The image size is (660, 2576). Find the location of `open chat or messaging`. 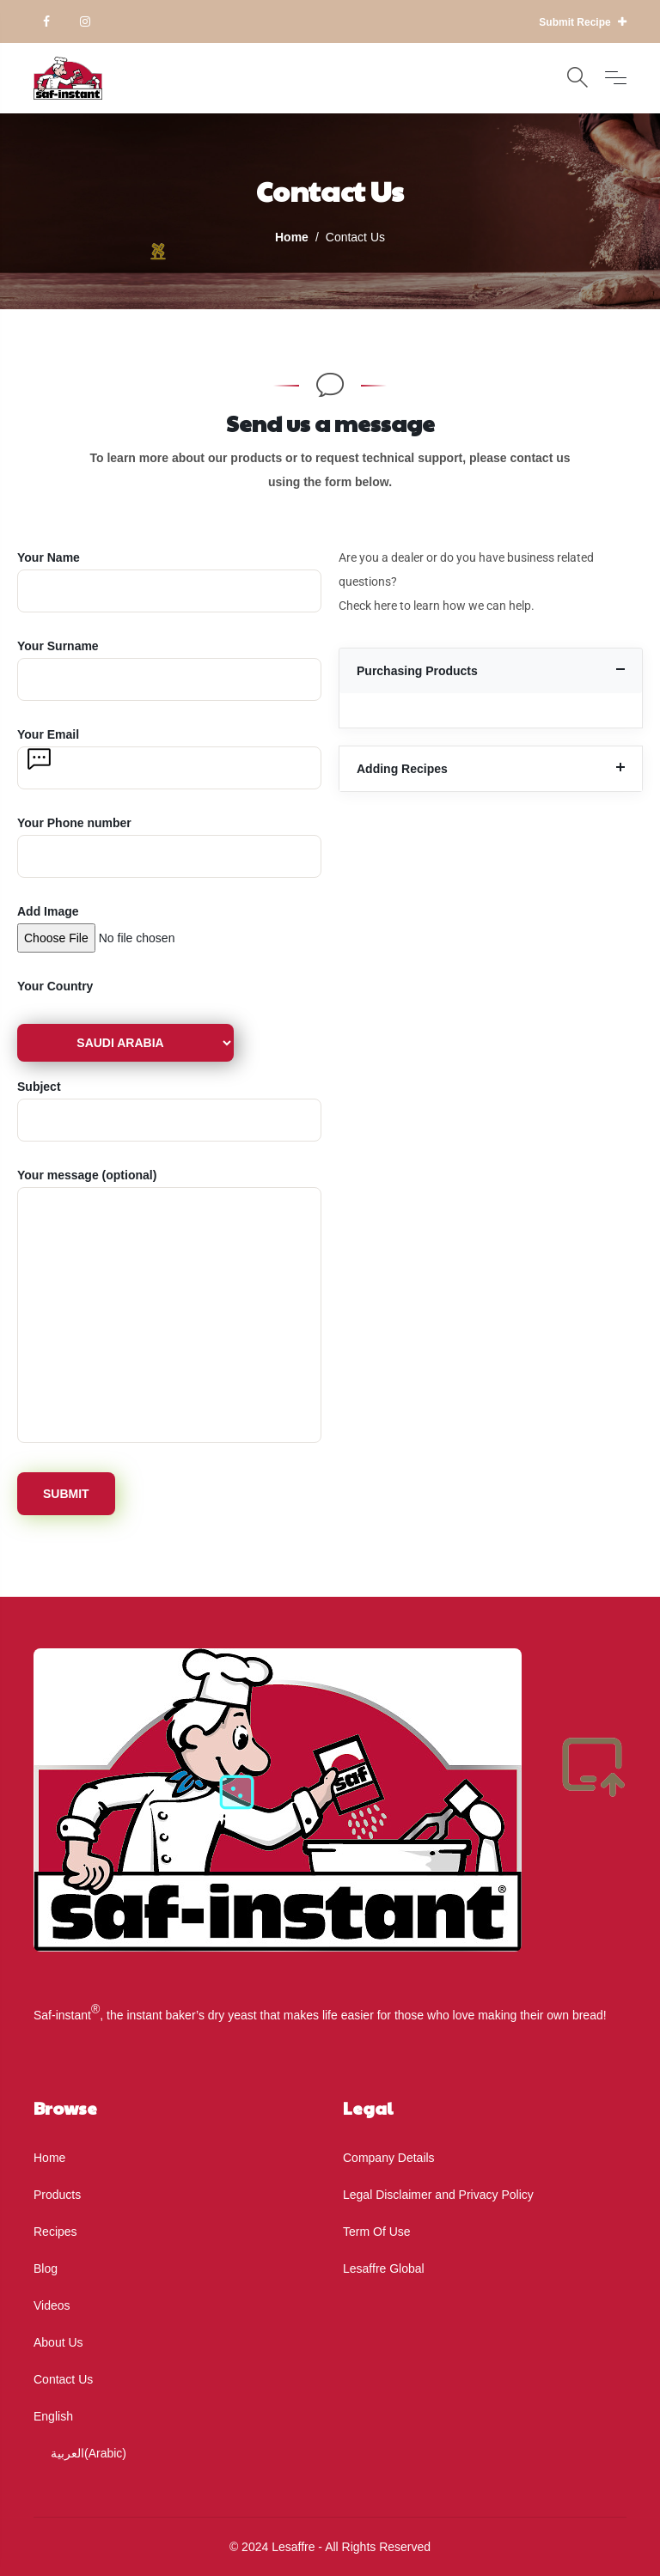

open chat or messaging is located at coordinates (39, 757).